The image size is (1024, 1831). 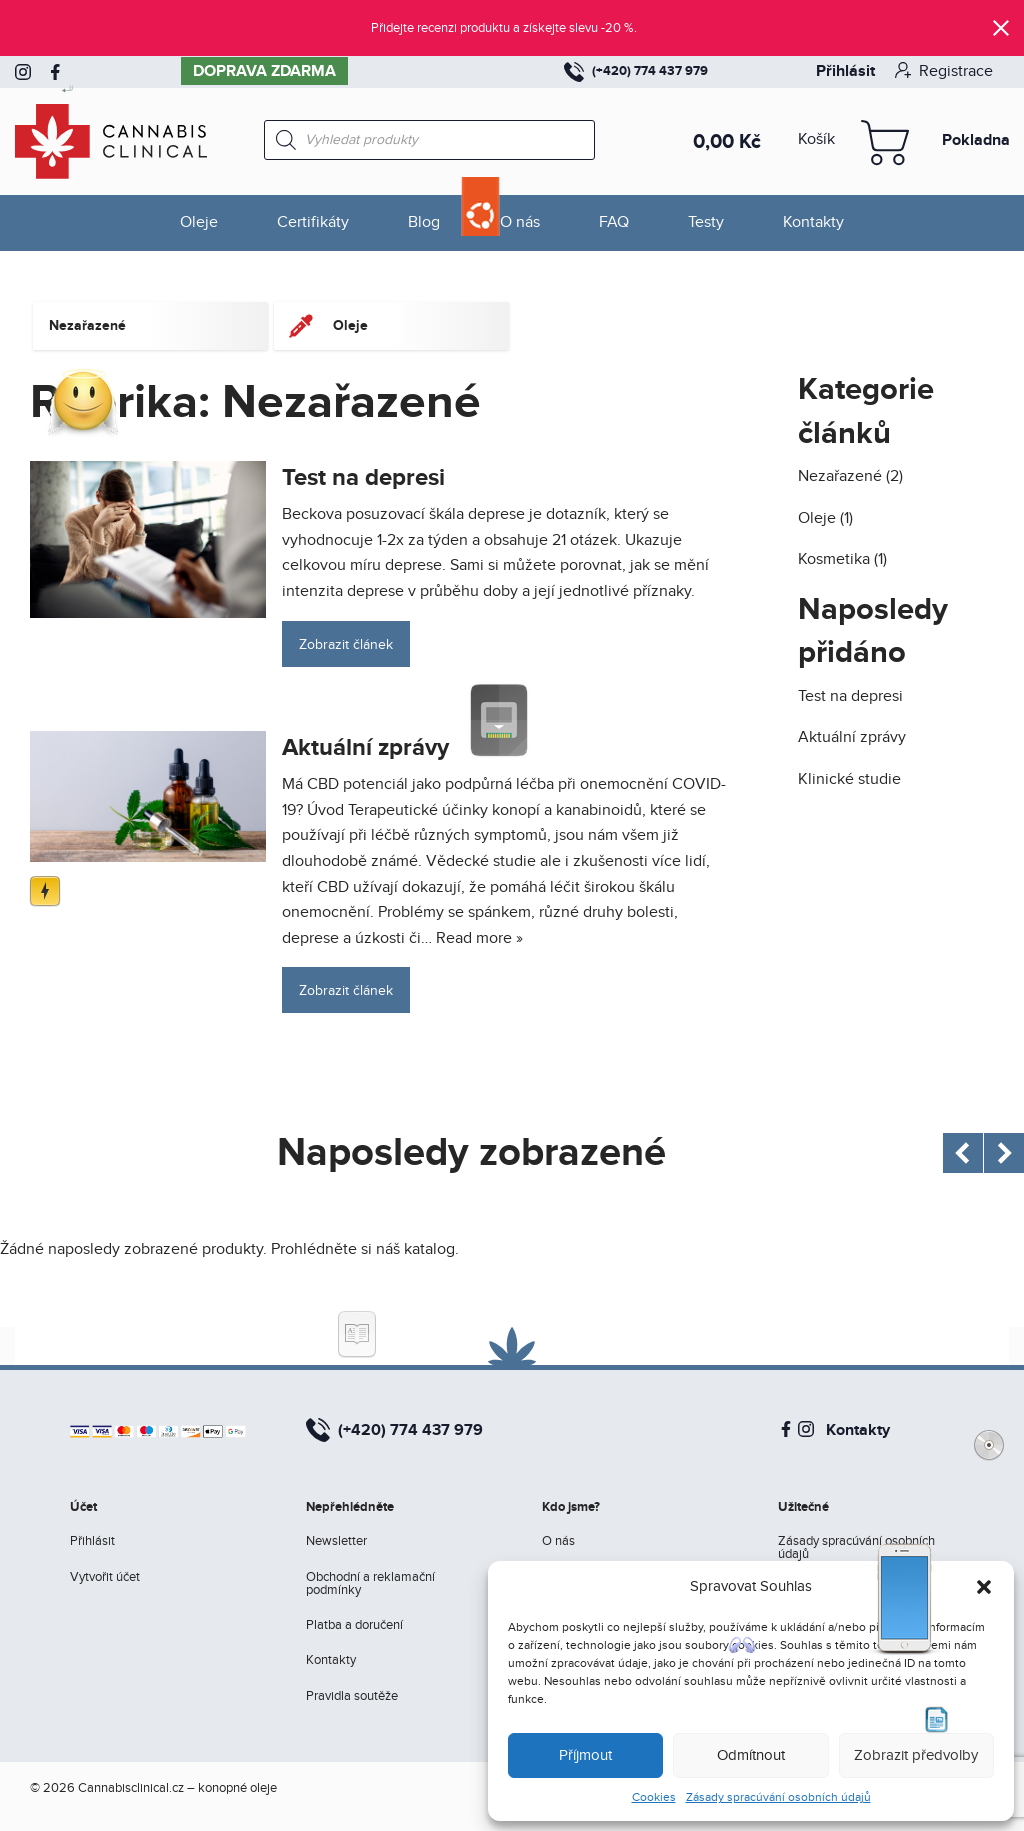 What do you see at coordinates (67, 89) in the screenshot?
I see `reply to all recipients of an email` at bounding box center [67, 89].